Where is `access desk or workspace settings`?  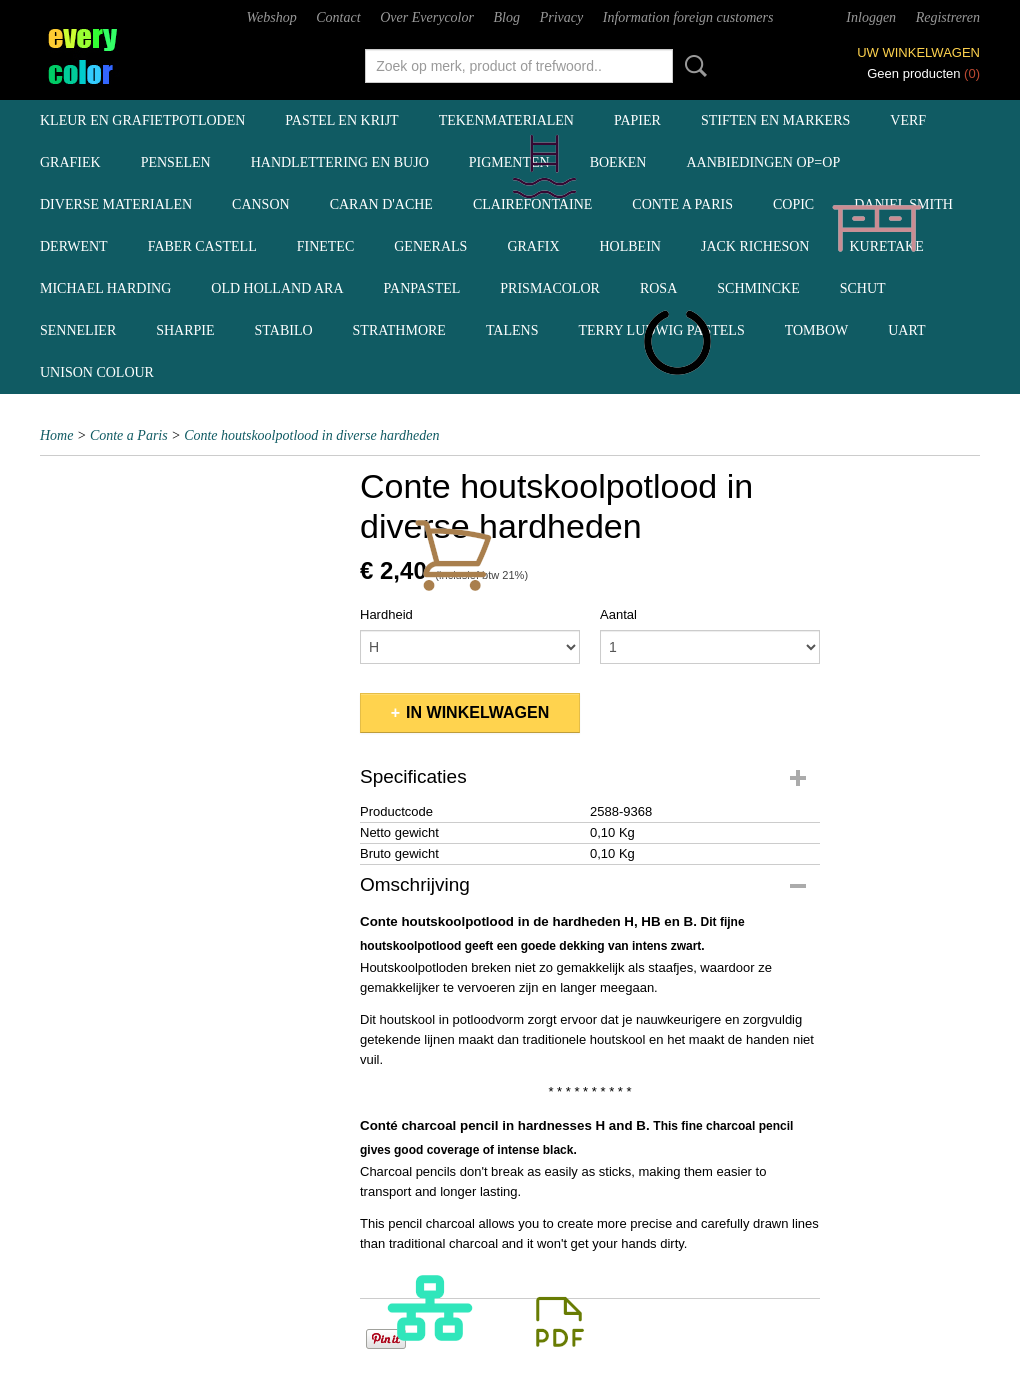
access desk or workspace settings is located at coordinates (877, 227).